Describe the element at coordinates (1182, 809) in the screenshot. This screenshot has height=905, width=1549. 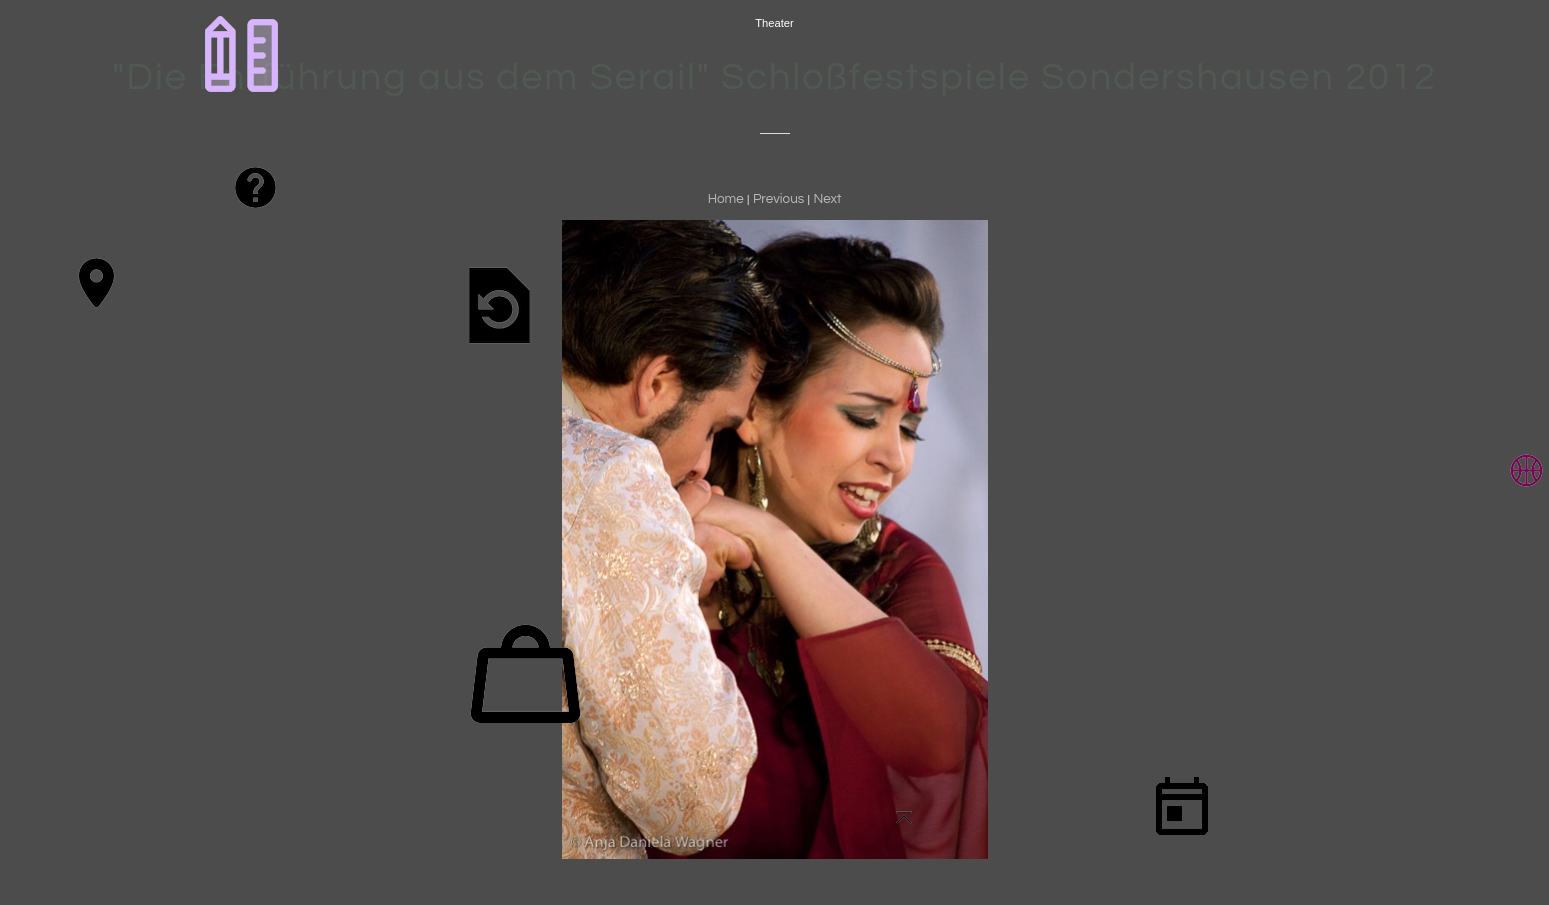
I see `view today's date or events` at that location.